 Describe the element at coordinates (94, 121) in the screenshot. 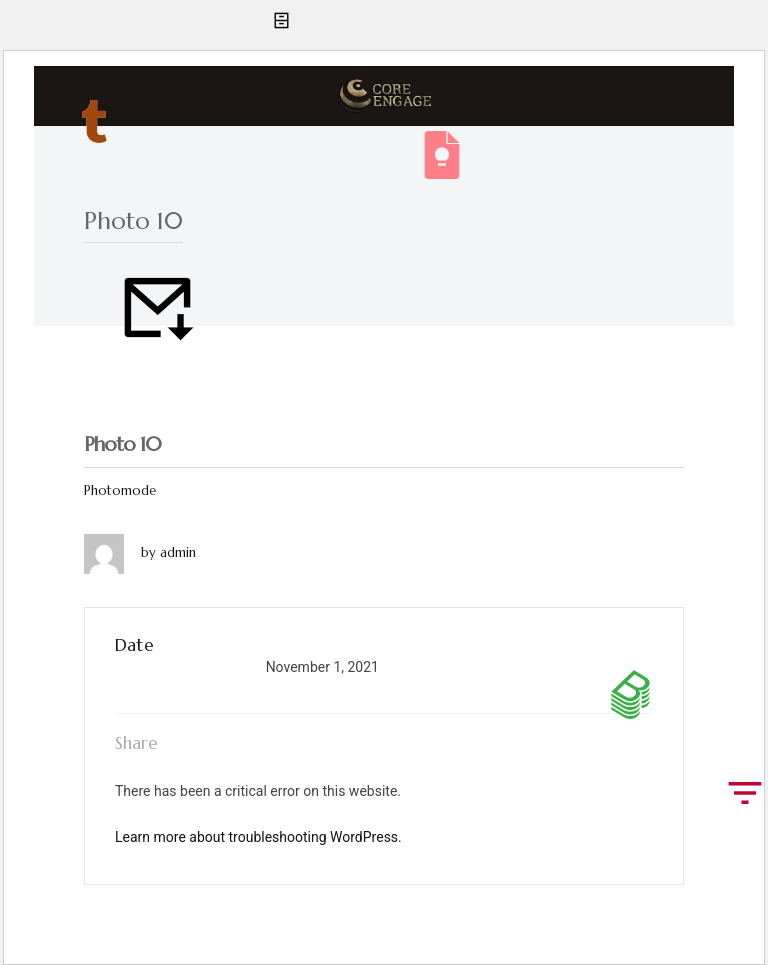

I see `open Tumblr app` at that location.